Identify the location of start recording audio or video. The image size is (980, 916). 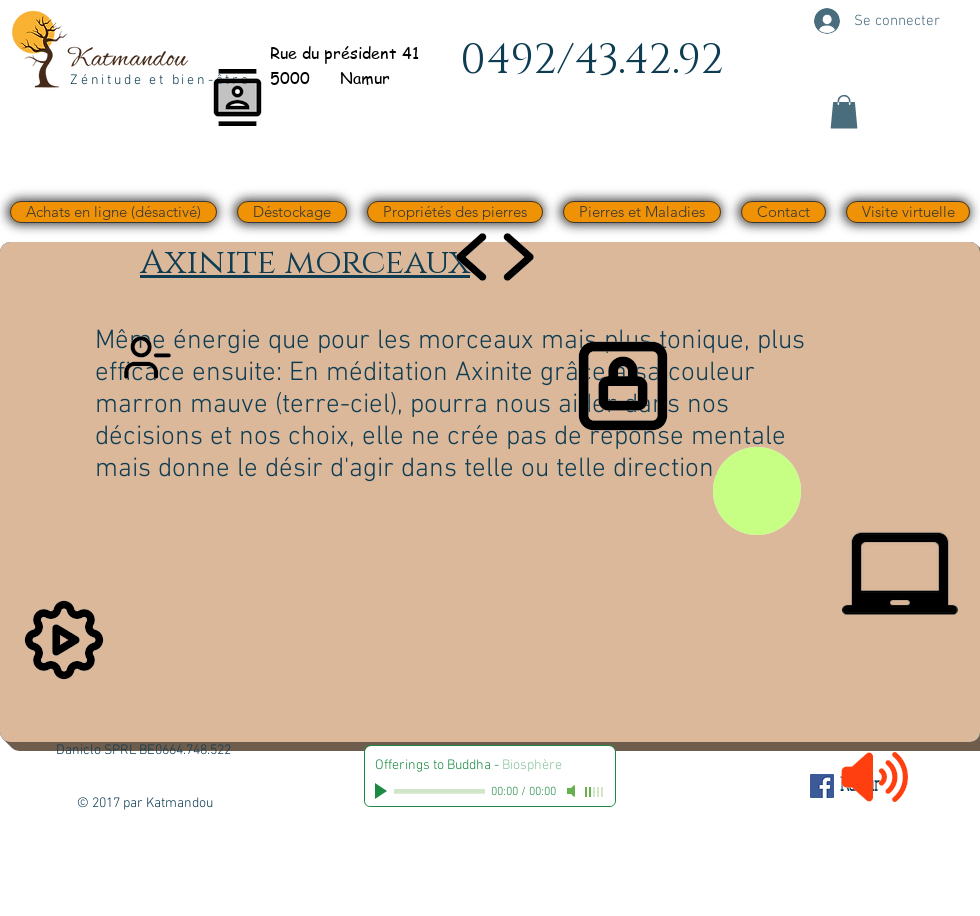
(757, 491).